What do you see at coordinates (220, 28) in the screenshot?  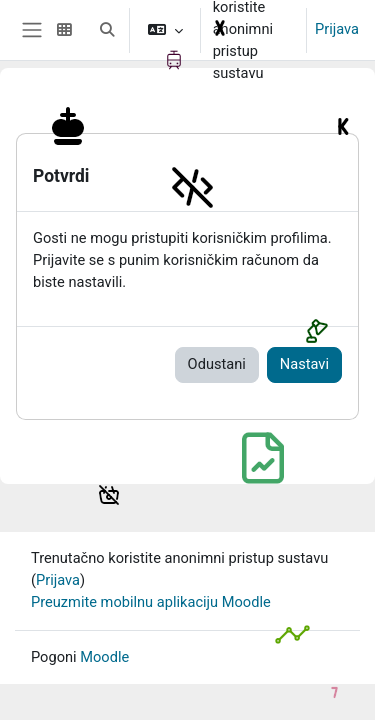 I see `close or dismiss a dialog` at bounding box center [220, 28].